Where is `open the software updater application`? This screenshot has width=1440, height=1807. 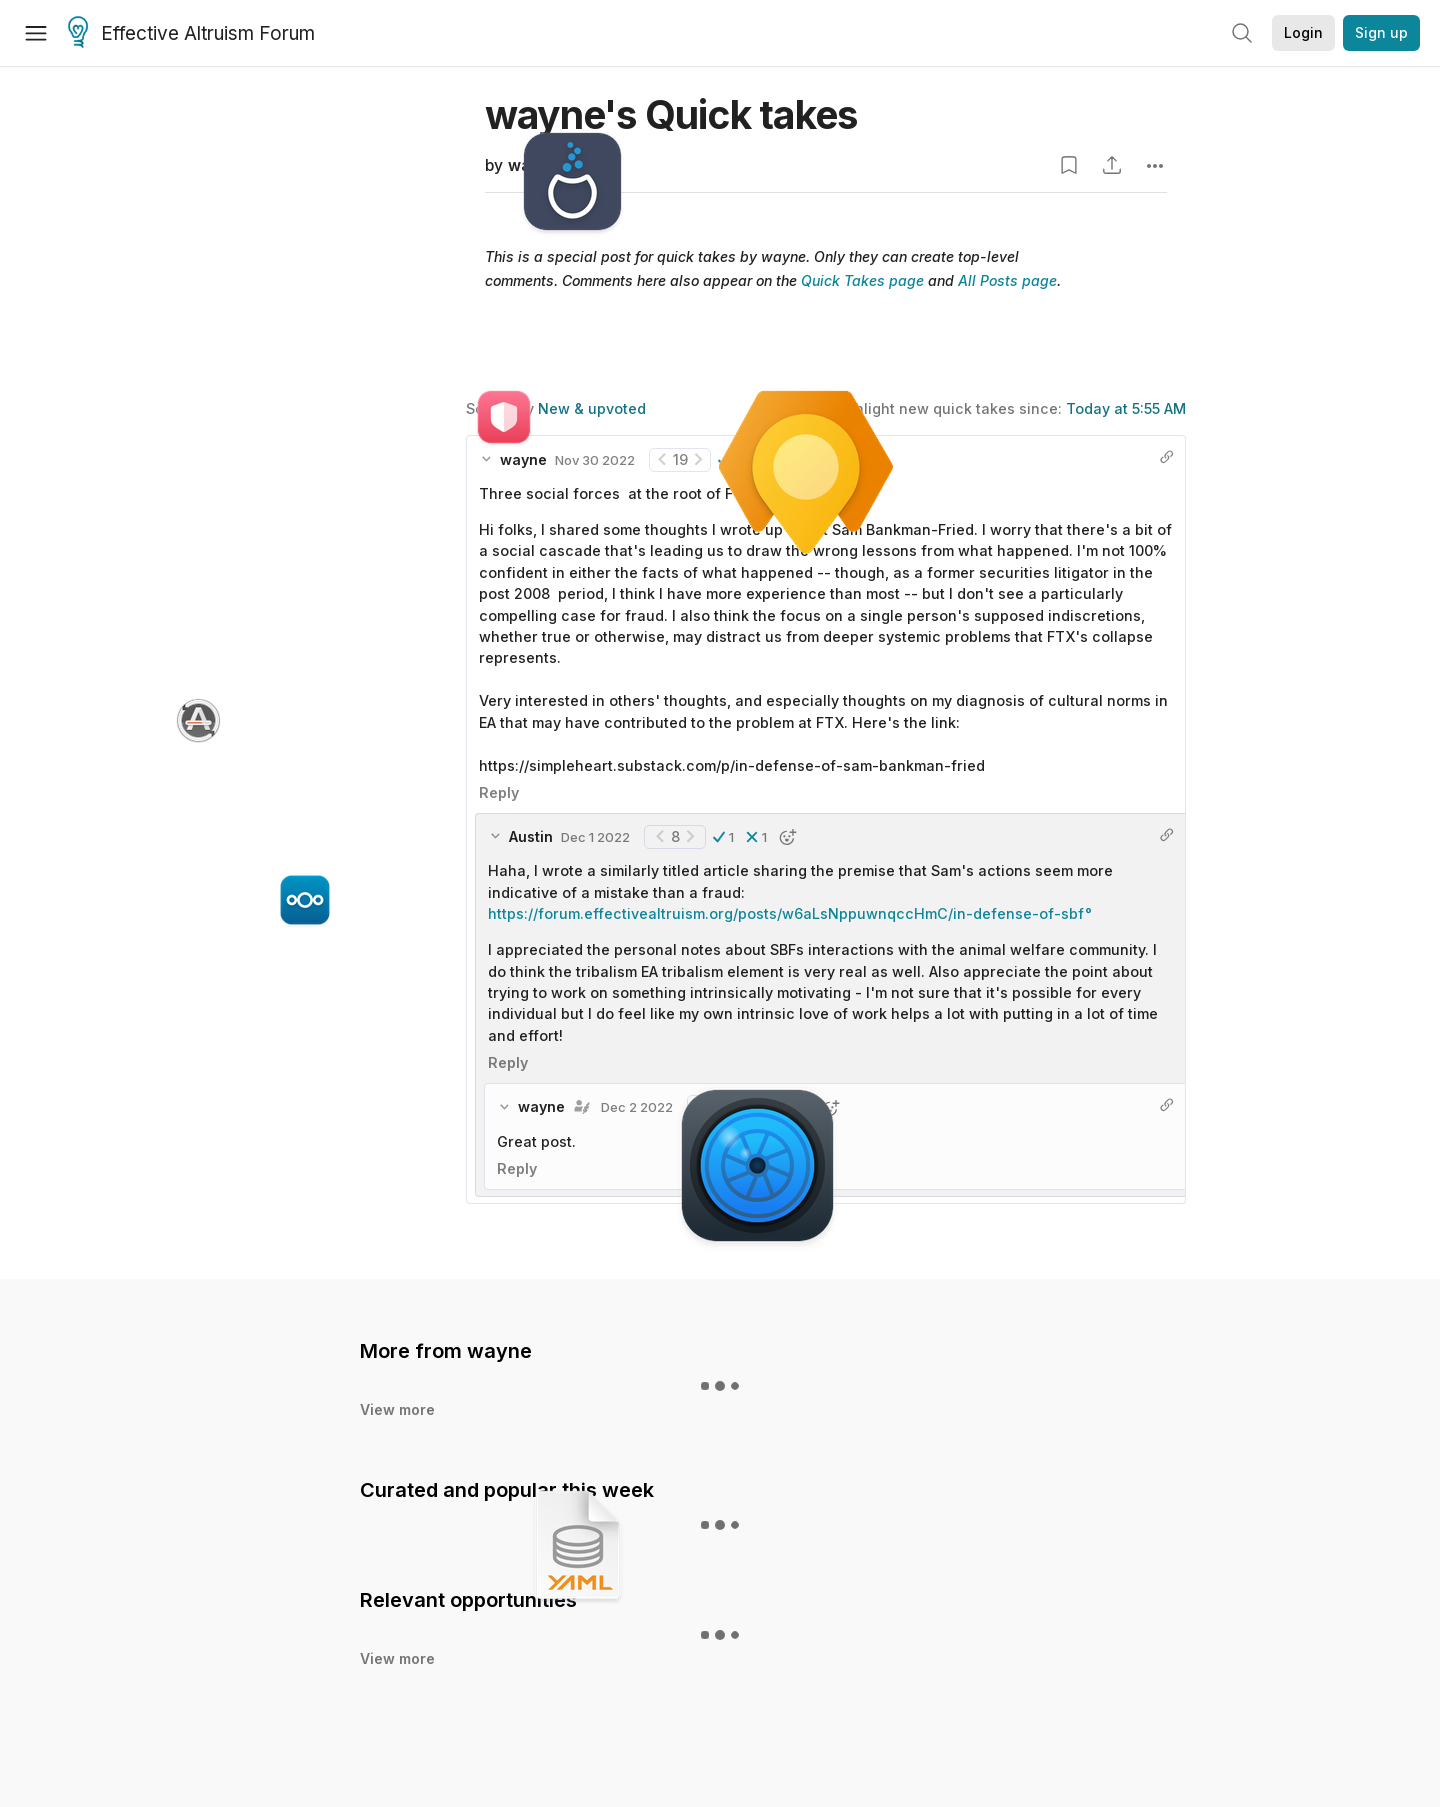
open the software updater application is located at coordinates (198, 720).